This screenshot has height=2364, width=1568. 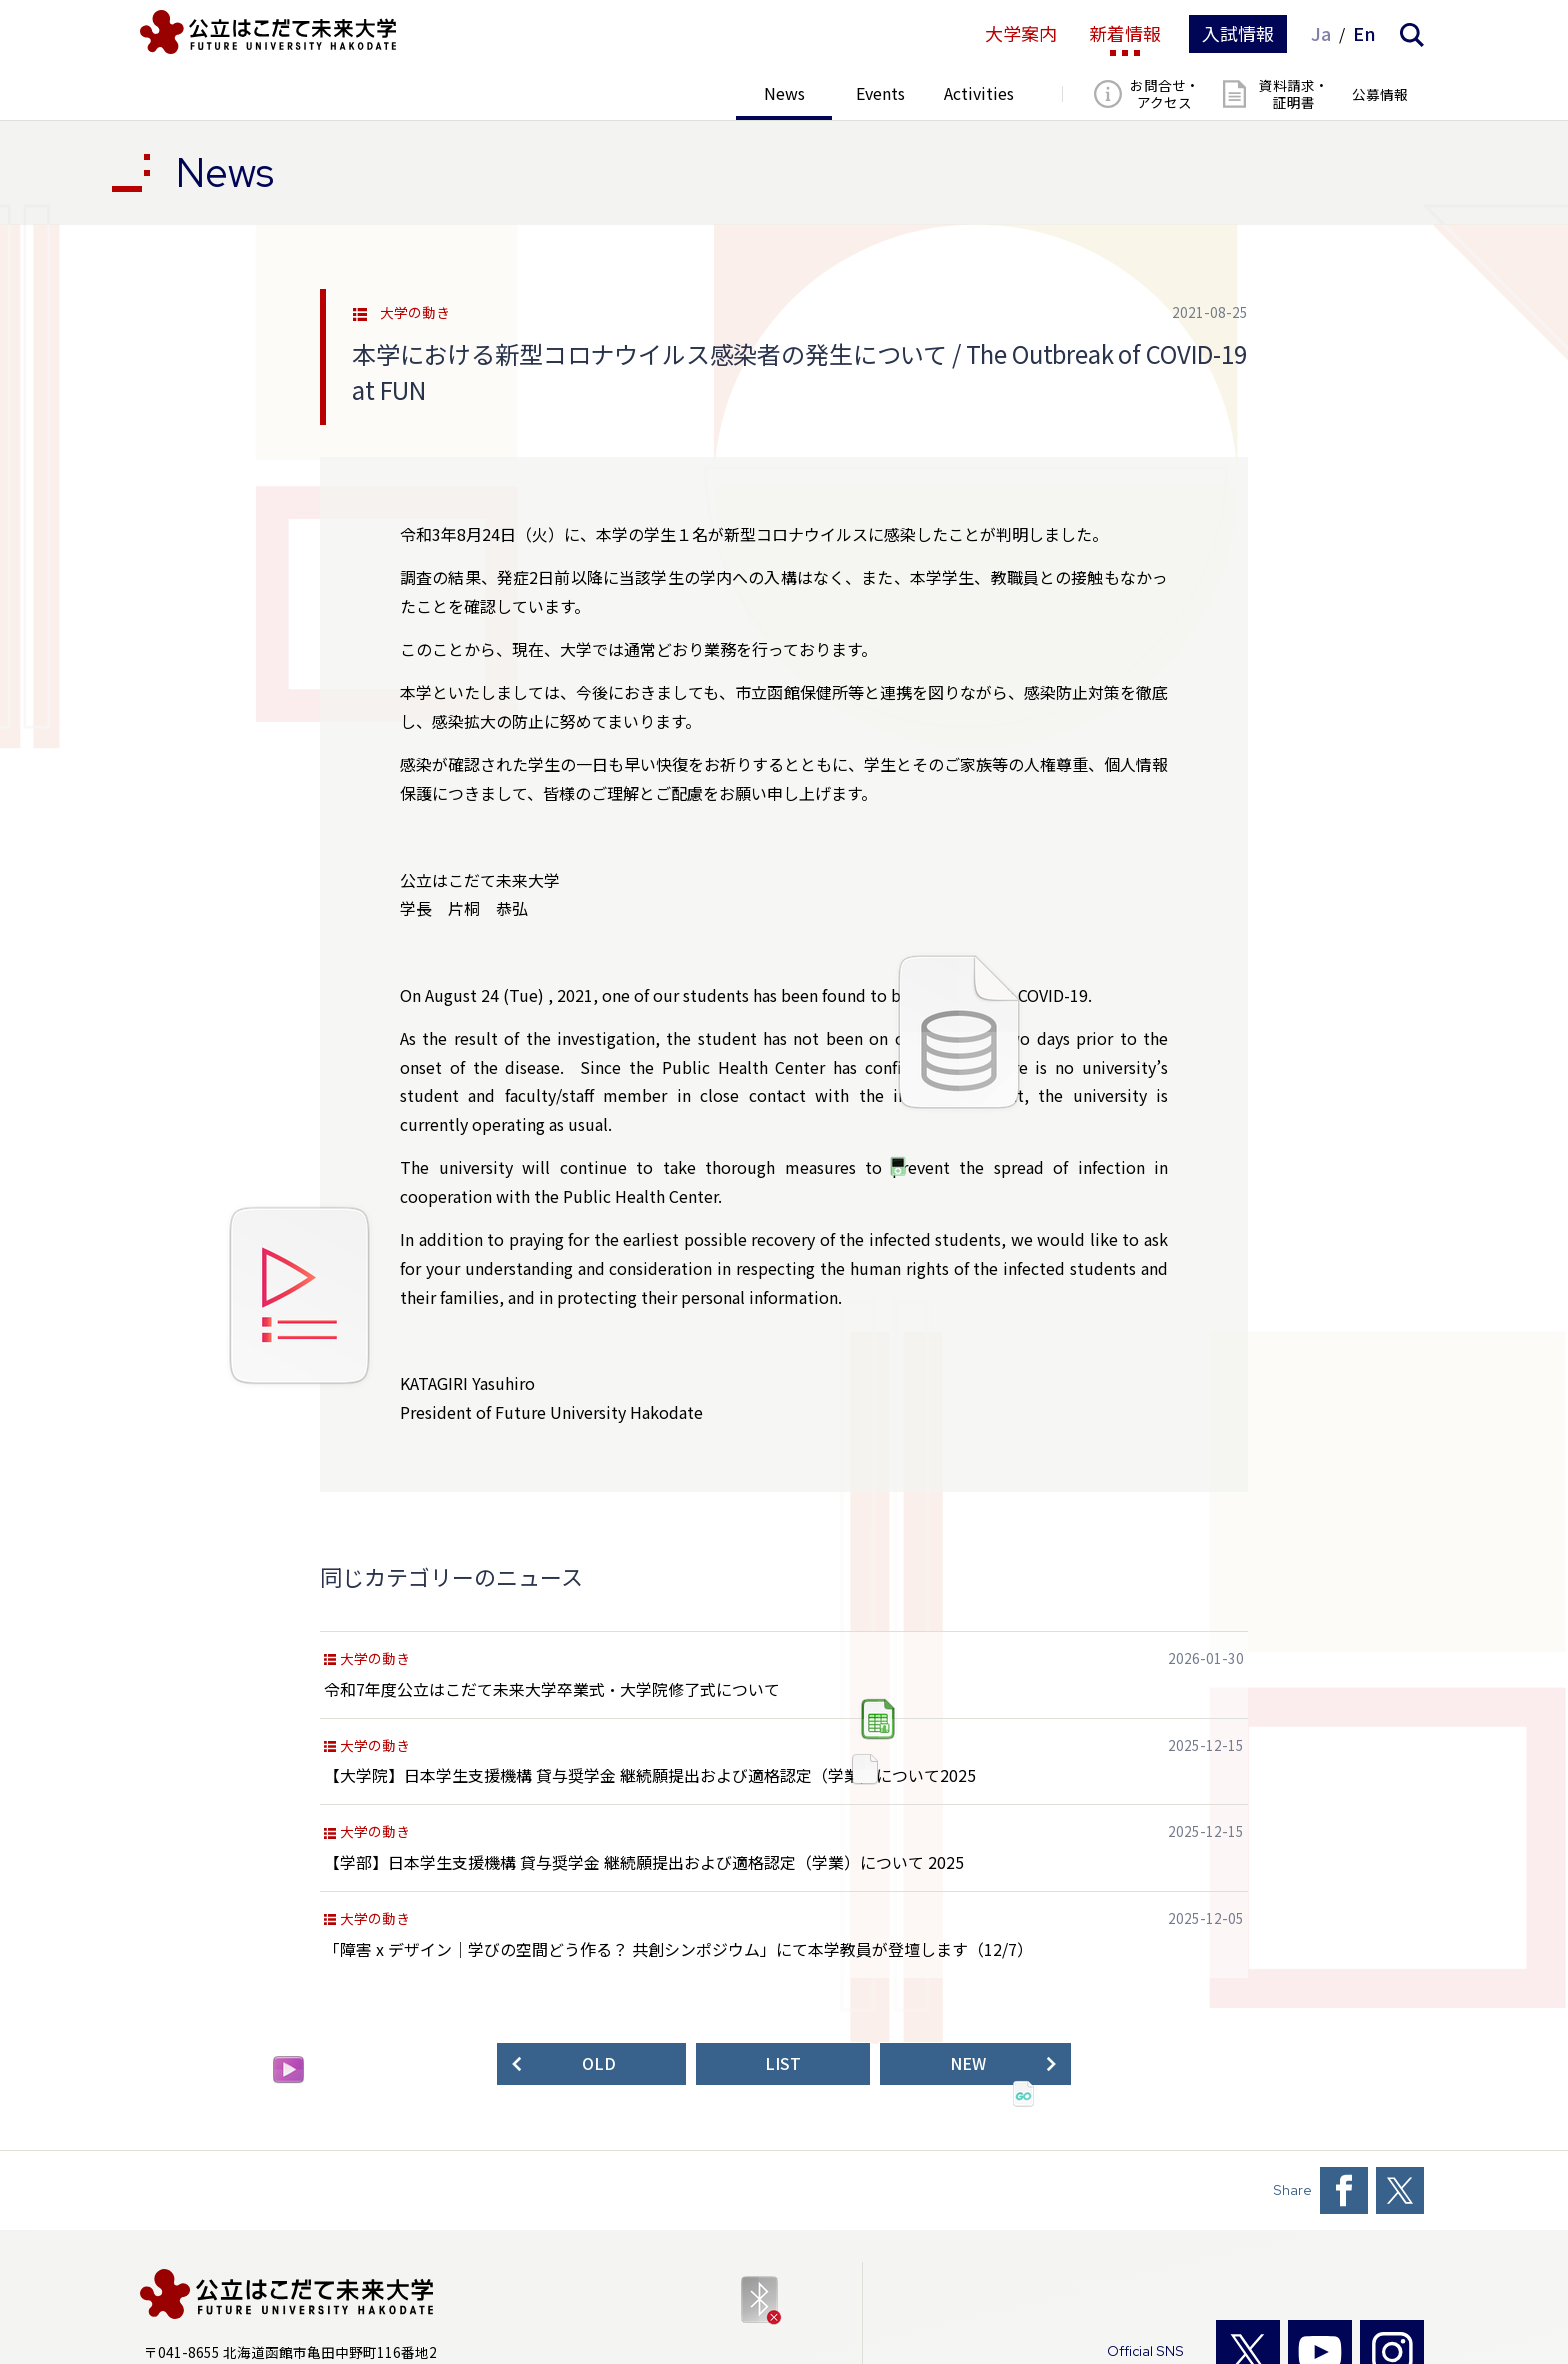 I want to click on indicates an empty or zero-byte file, so click(x=865, y=1769).